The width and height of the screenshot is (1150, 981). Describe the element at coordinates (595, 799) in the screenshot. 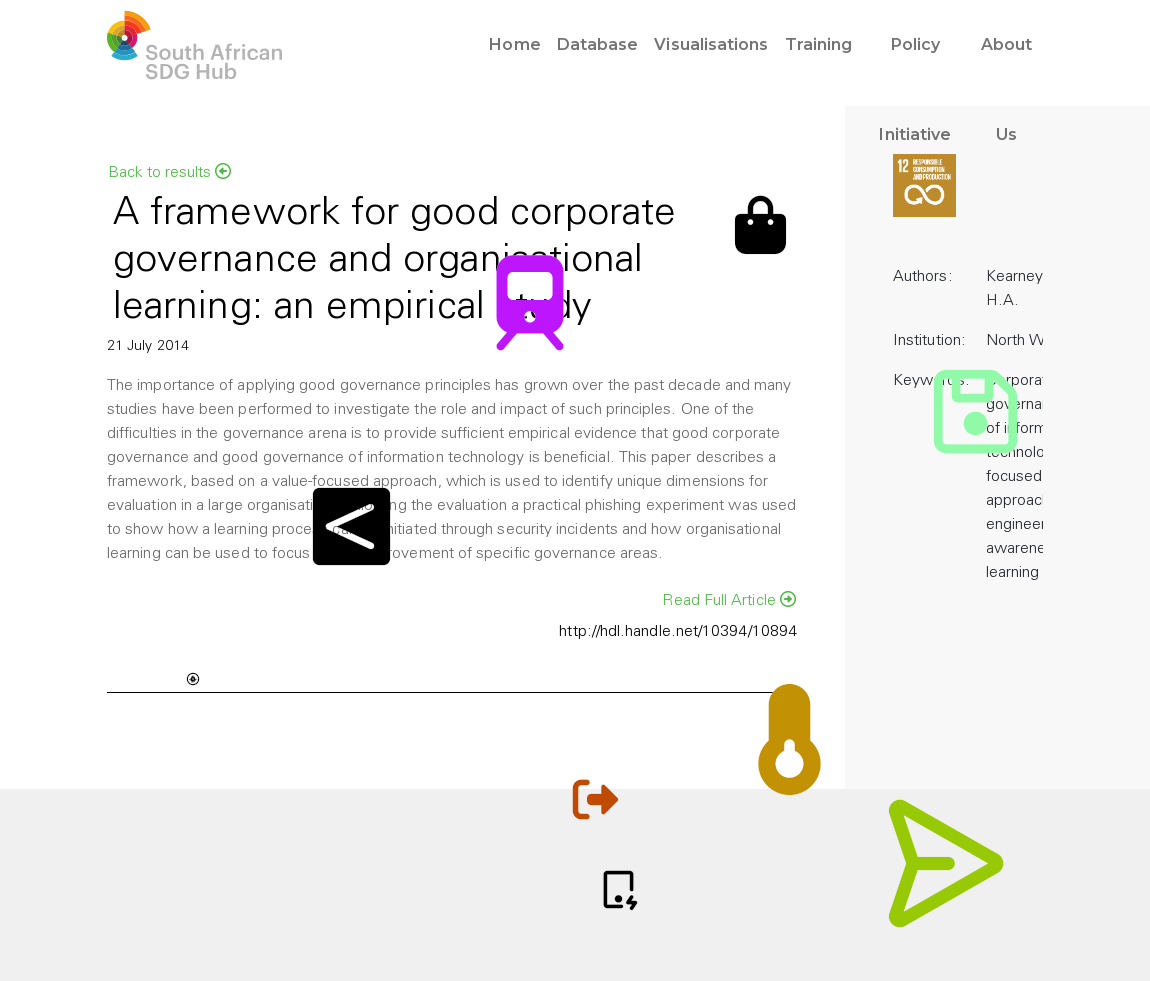

I see `log out of your account` at that location.